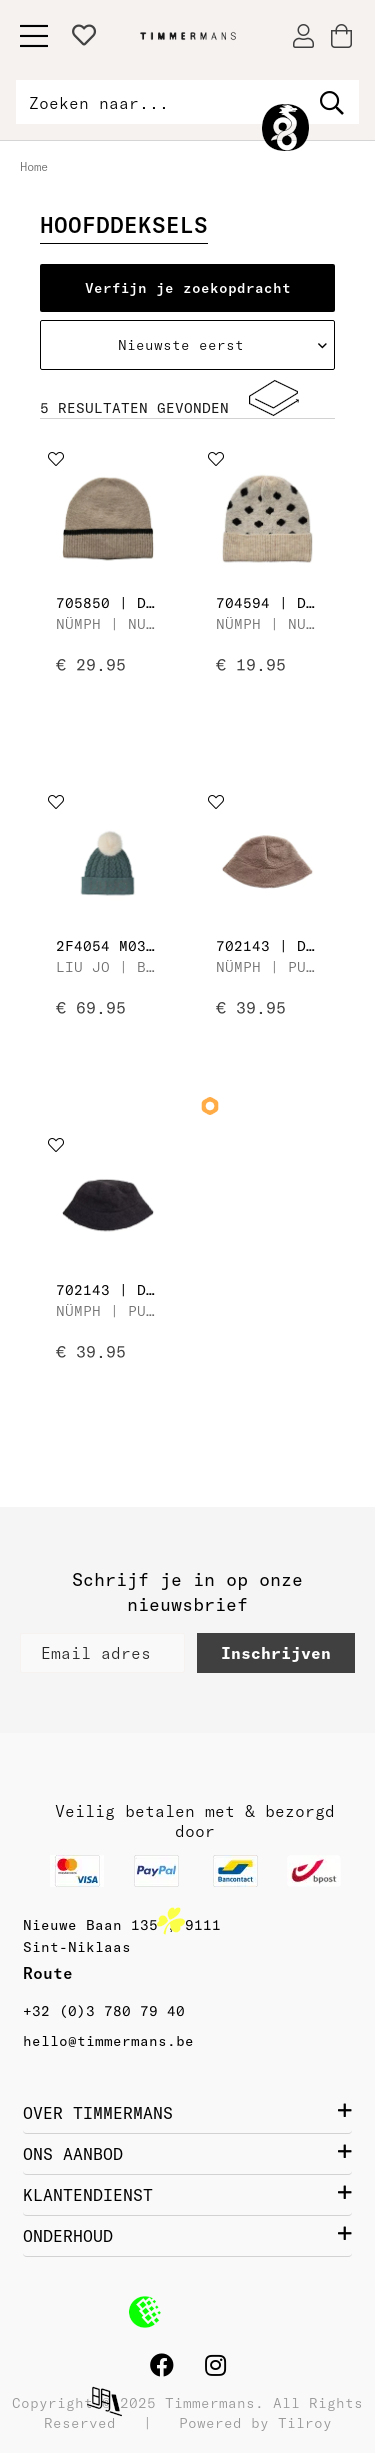 This screenshot has height=2453, width=375. What do you see at coordinates (210, 1106) in the screenshot?
I see `open medusa commerce dashboard` at bounding box center [210, 1106].